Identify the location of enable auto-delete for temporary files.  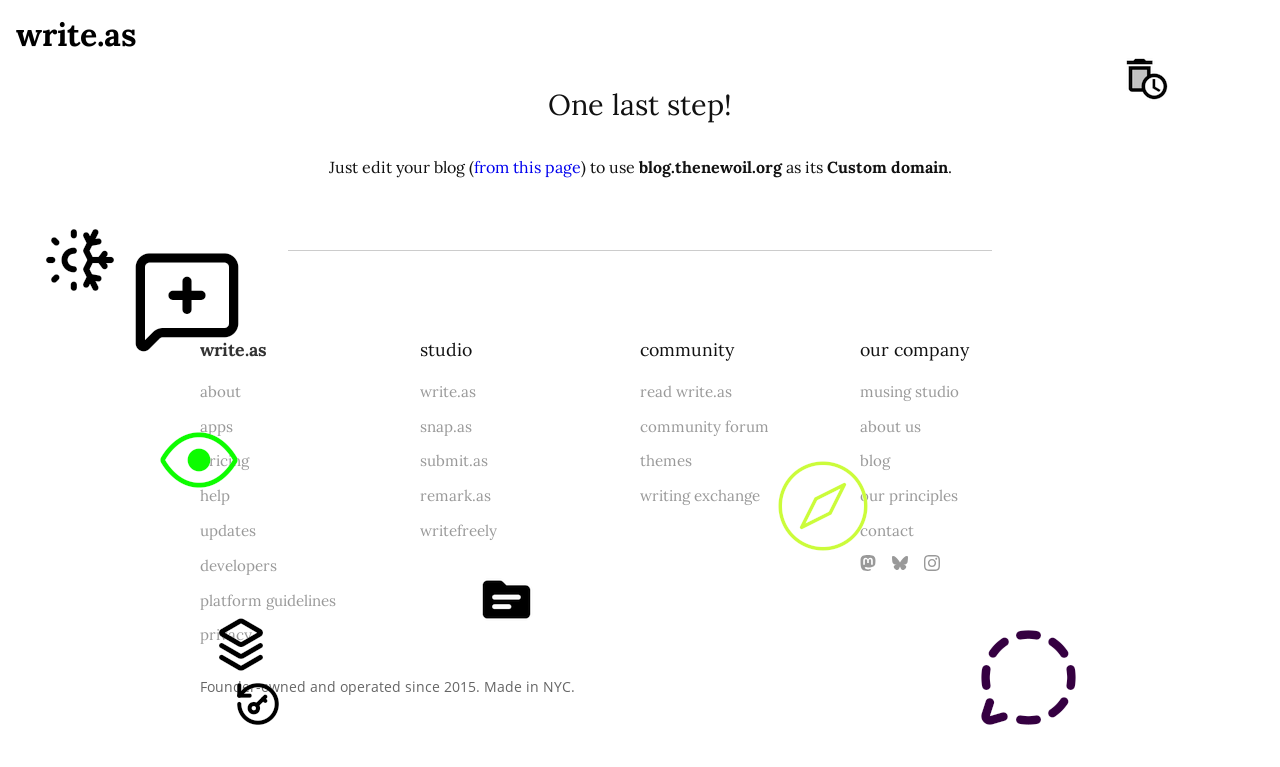
(1147, 79).